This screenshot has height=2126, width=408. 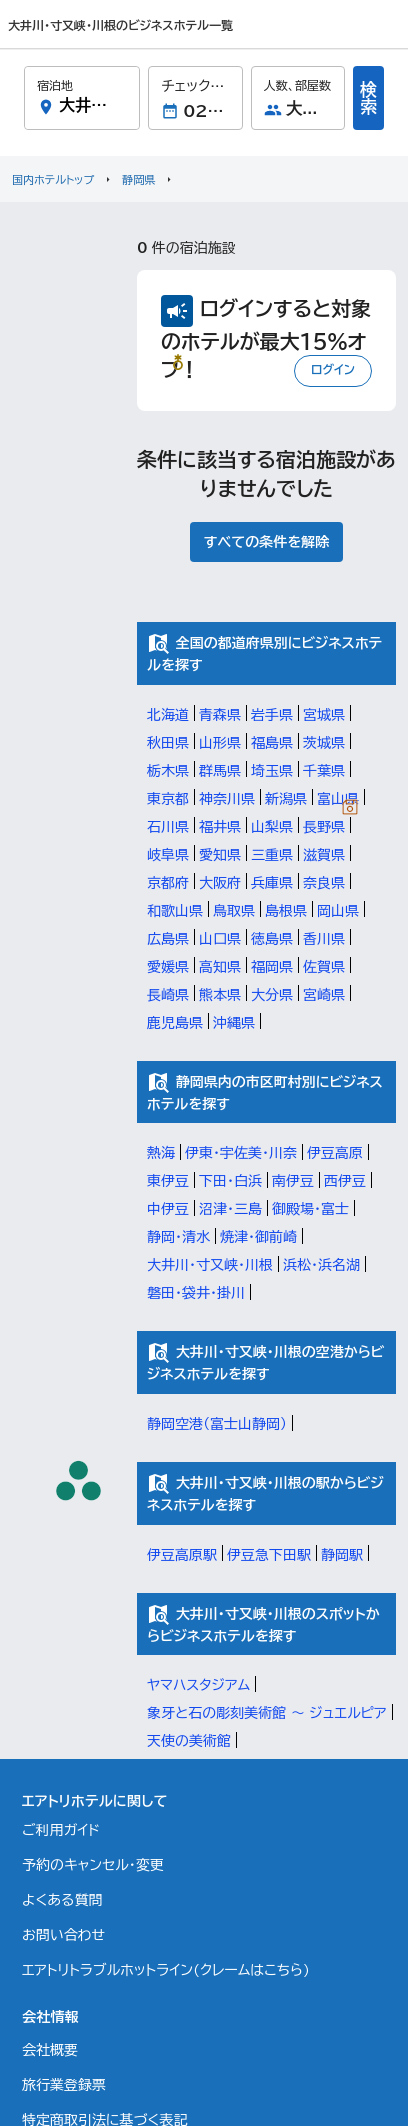 What do you see at coordinates (178, 362) in the screenshot?
I see `indicates non-binary gender identity option` at bounding box center [178, 362].